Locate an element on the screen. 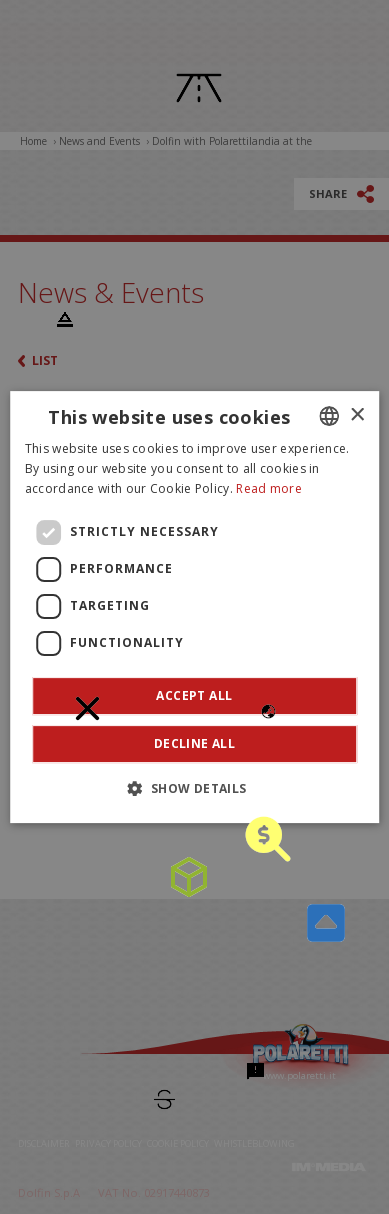  close a window or dialog is located at coordinates (87, 708).